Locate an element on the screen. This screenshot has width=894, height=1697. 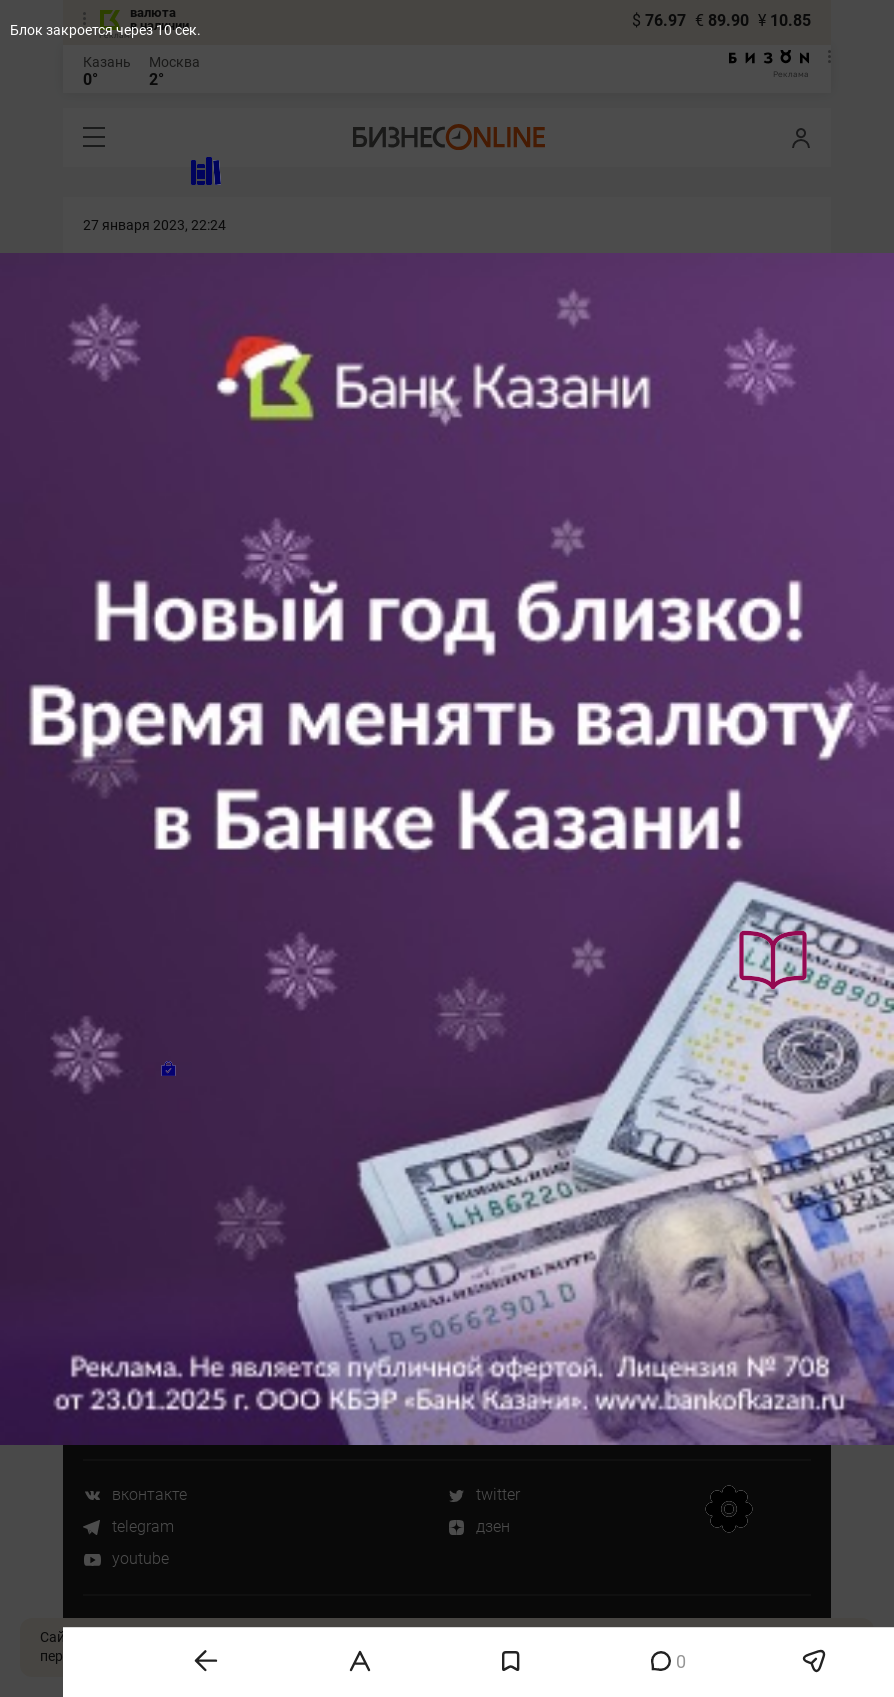
access garden or plant care features is located at coordinates (729, 1509).